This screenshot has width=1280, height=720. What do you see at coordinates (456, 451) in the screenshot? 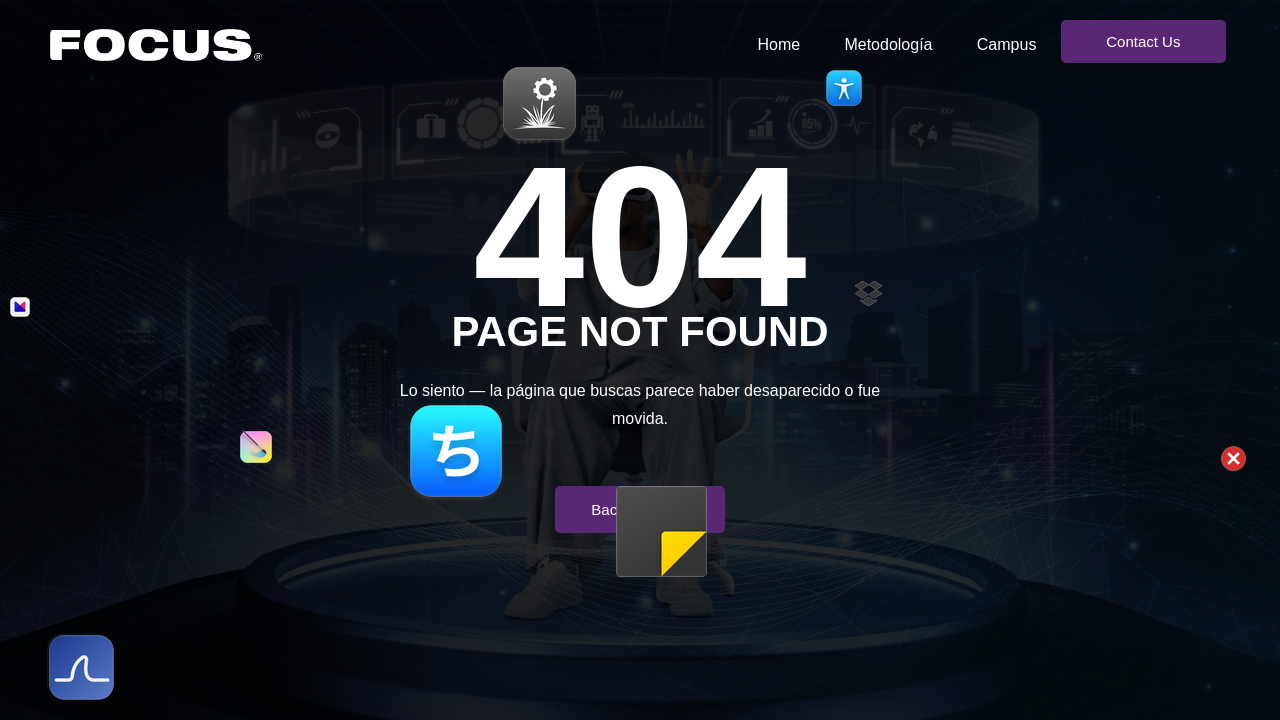
I see `open ibus-anthy japanese input method settings` at bounding box center [456, 451].